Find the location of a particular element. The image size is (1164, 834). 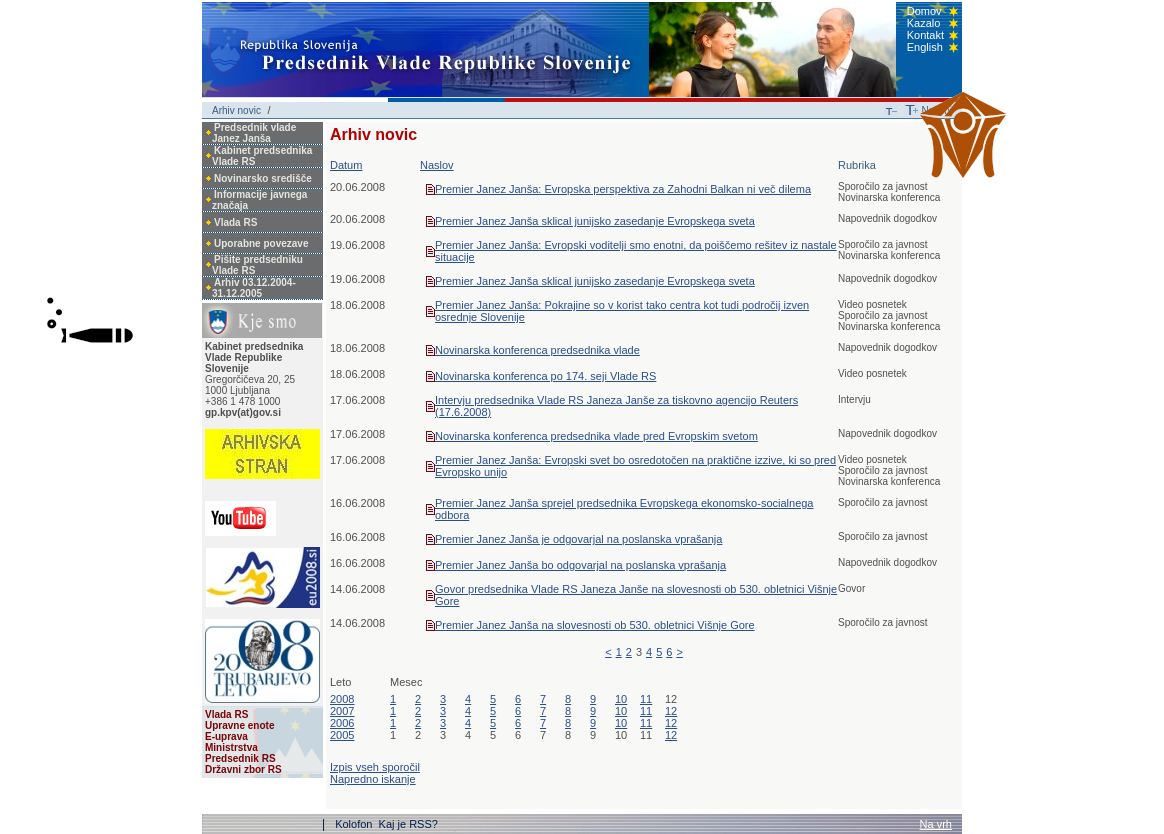

represents a gem, crystal, or precious resource in-game is located at coordinates (963, 135).